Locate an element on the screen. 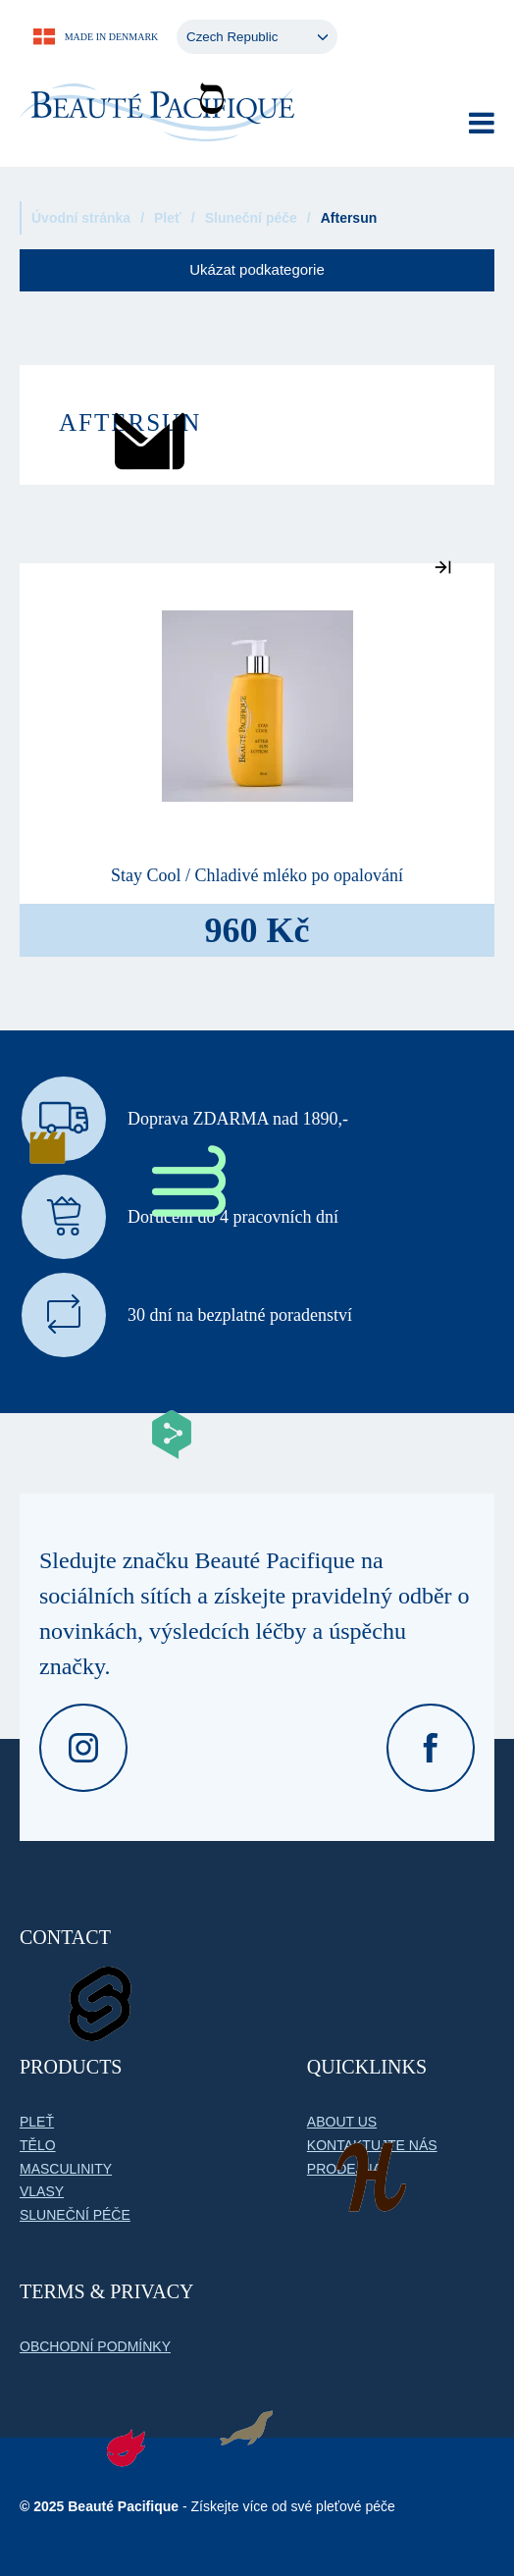 Image resolution: width=514 pixels, height=2576 pixels. visit the Humble Bundle website or store is located at coordinates (371, 2177).